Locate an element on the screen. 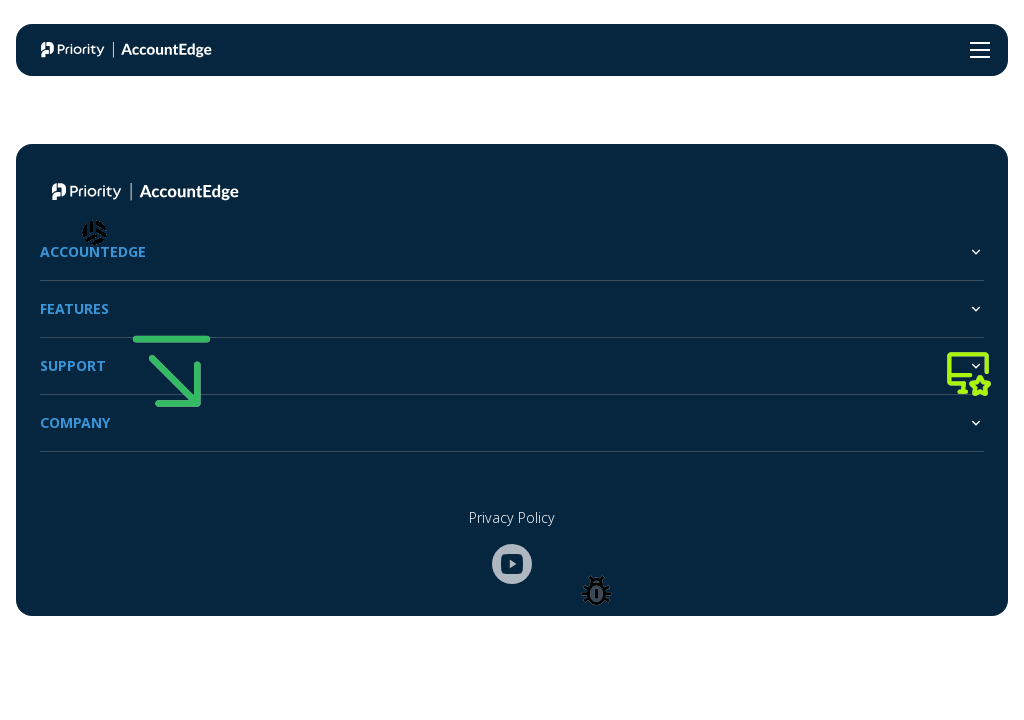  find pest control services nearby is located at coordinates (596, 590).